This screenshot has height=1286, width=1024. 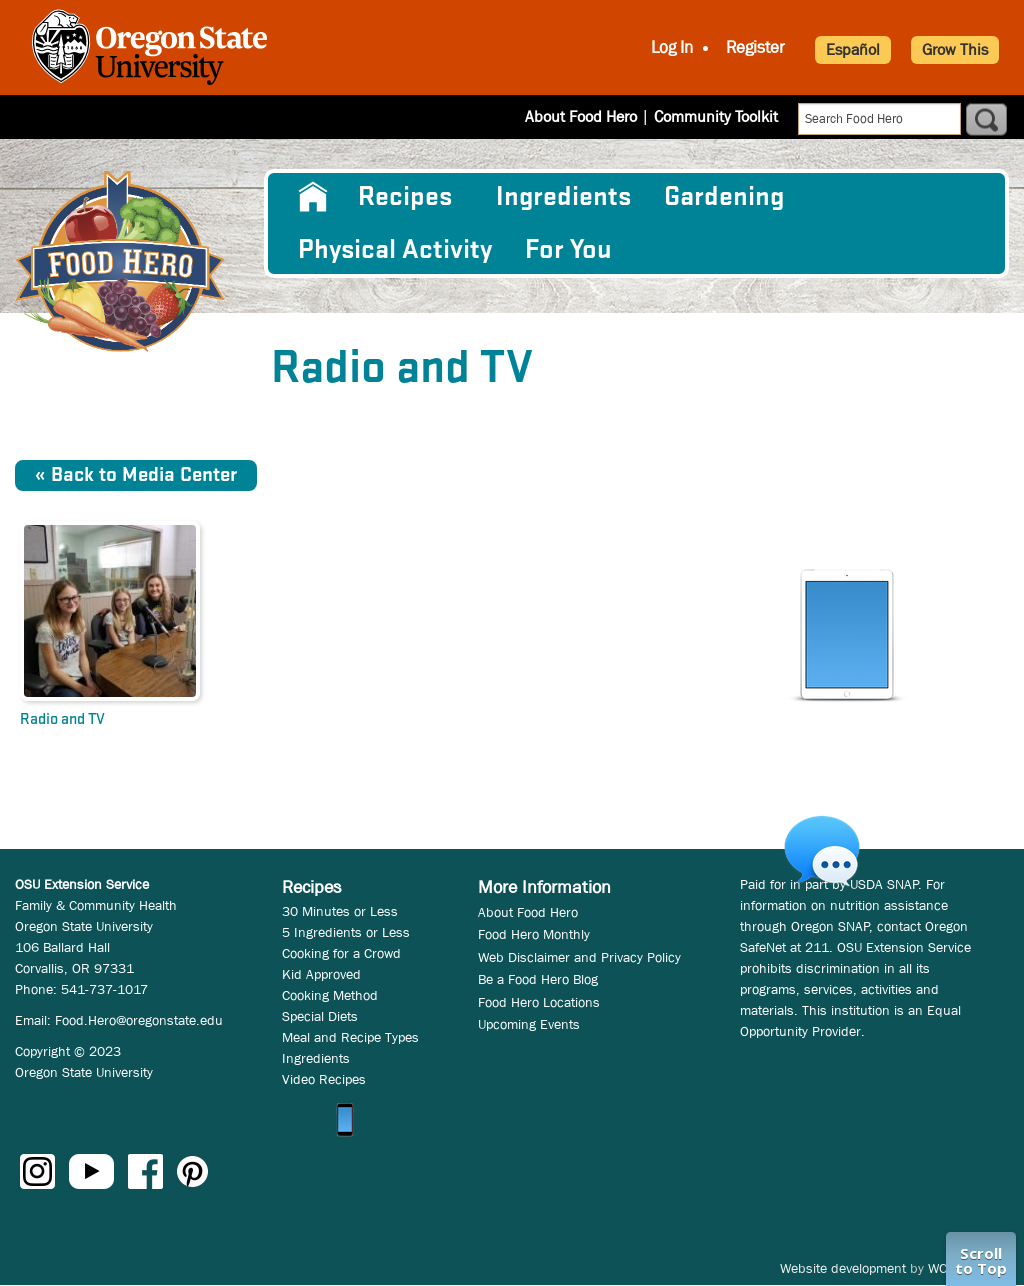 What do you see at coordinates (847, 634) in the screenshot?
I see `iPad Air 2 with cellular connectivity detected` at bounding box center [847, 634].